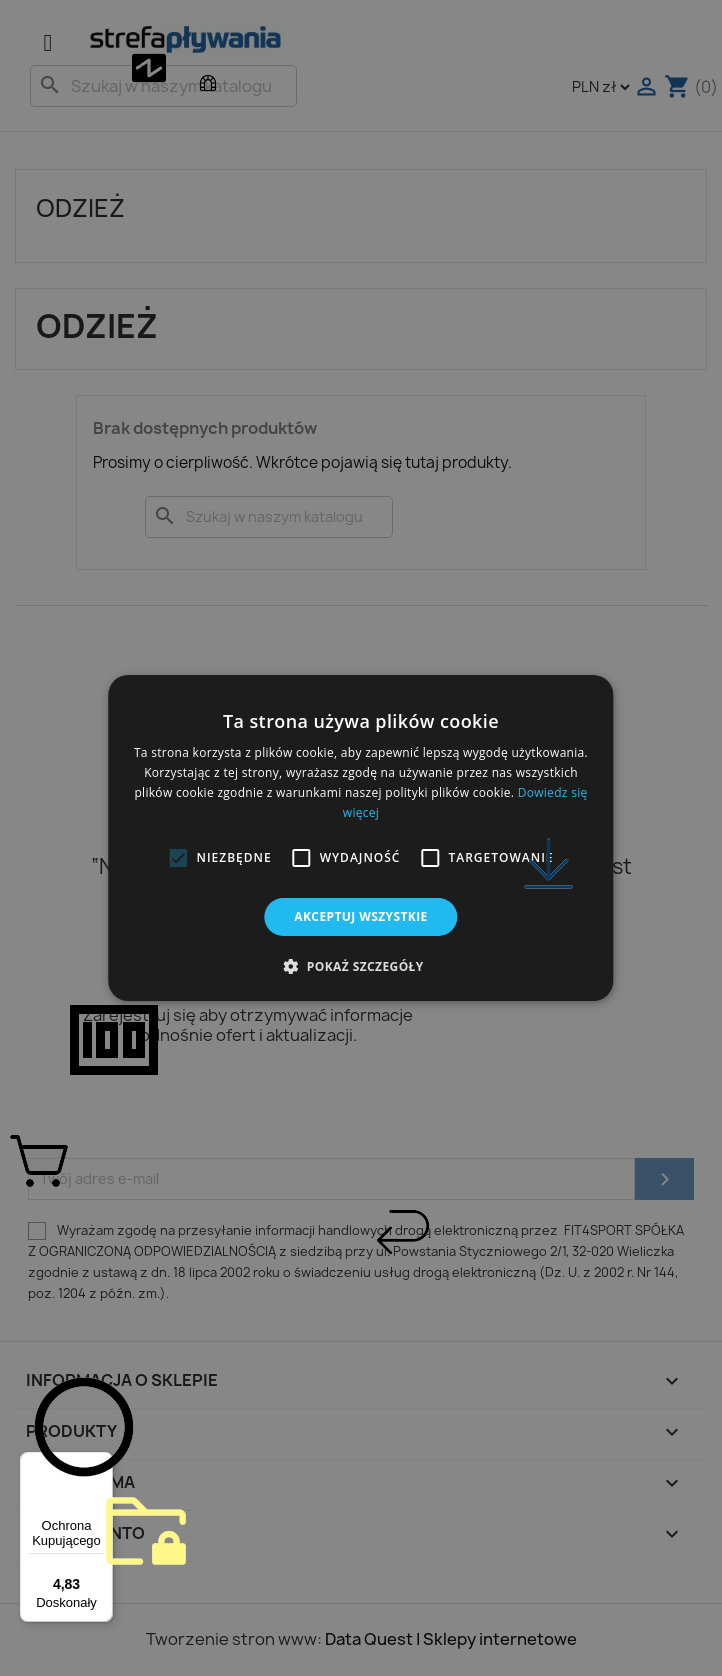 The width and height of the screenshot is (722, 1676). I want to click on access a password-protected folder, so click(146, 1531).